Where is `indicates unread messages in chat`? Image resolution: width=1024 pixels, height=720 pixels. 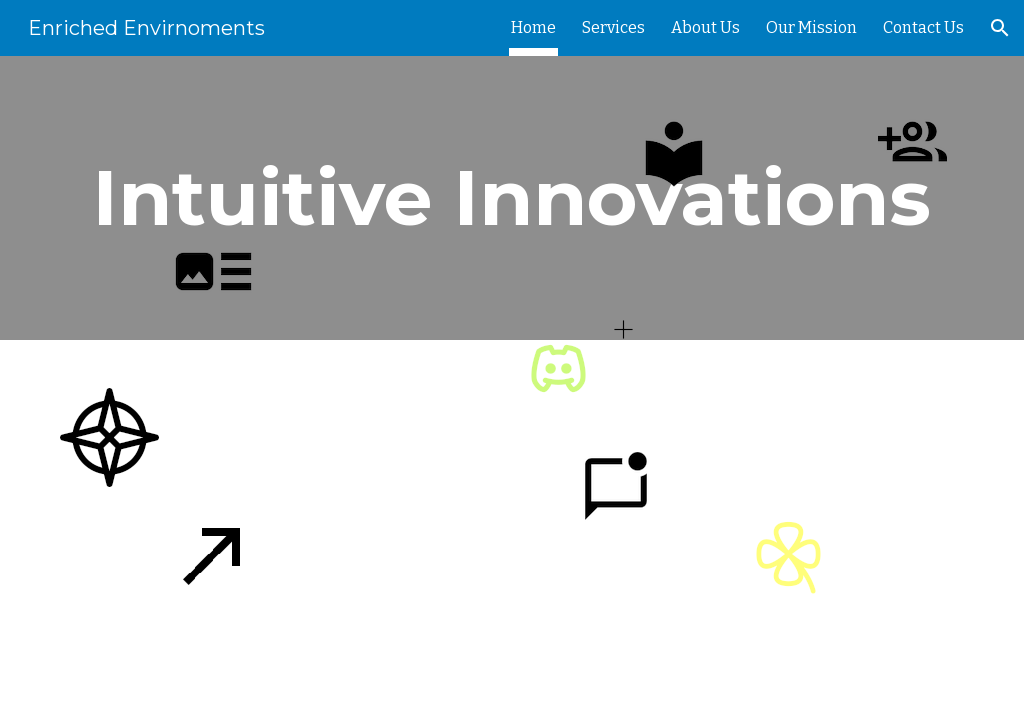
indicates unread messages in chat is located at coordinates (616, 489).